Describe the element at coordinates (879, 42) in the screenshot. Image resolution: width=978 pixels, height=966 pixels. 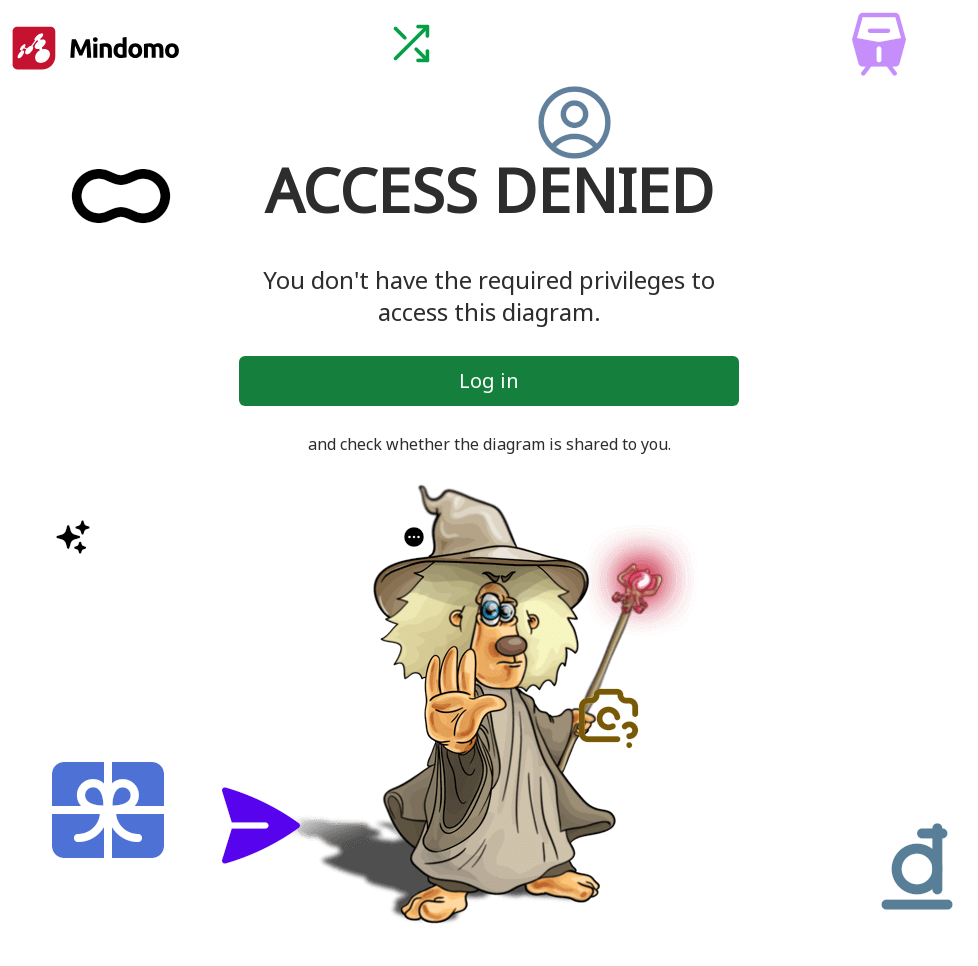
I see `access regional train schedules` at that location.